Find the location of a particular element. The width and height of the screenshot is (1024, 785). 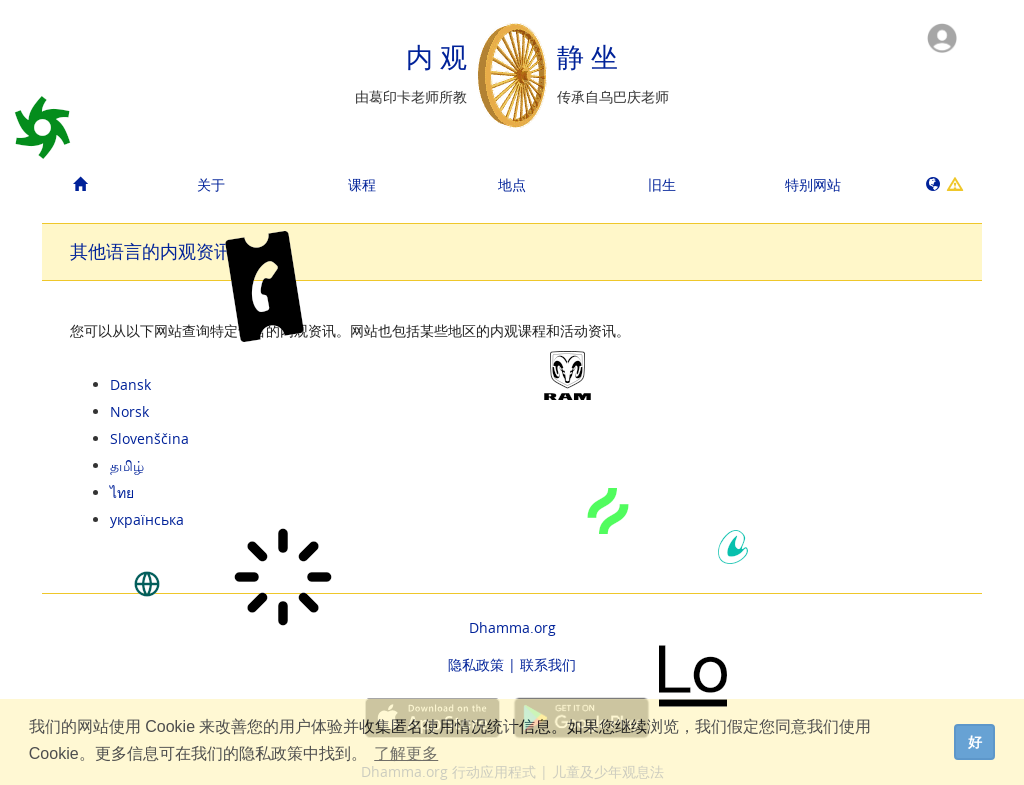

hotjar analytics and feedback tool logo is located at coordinates (608, 511).